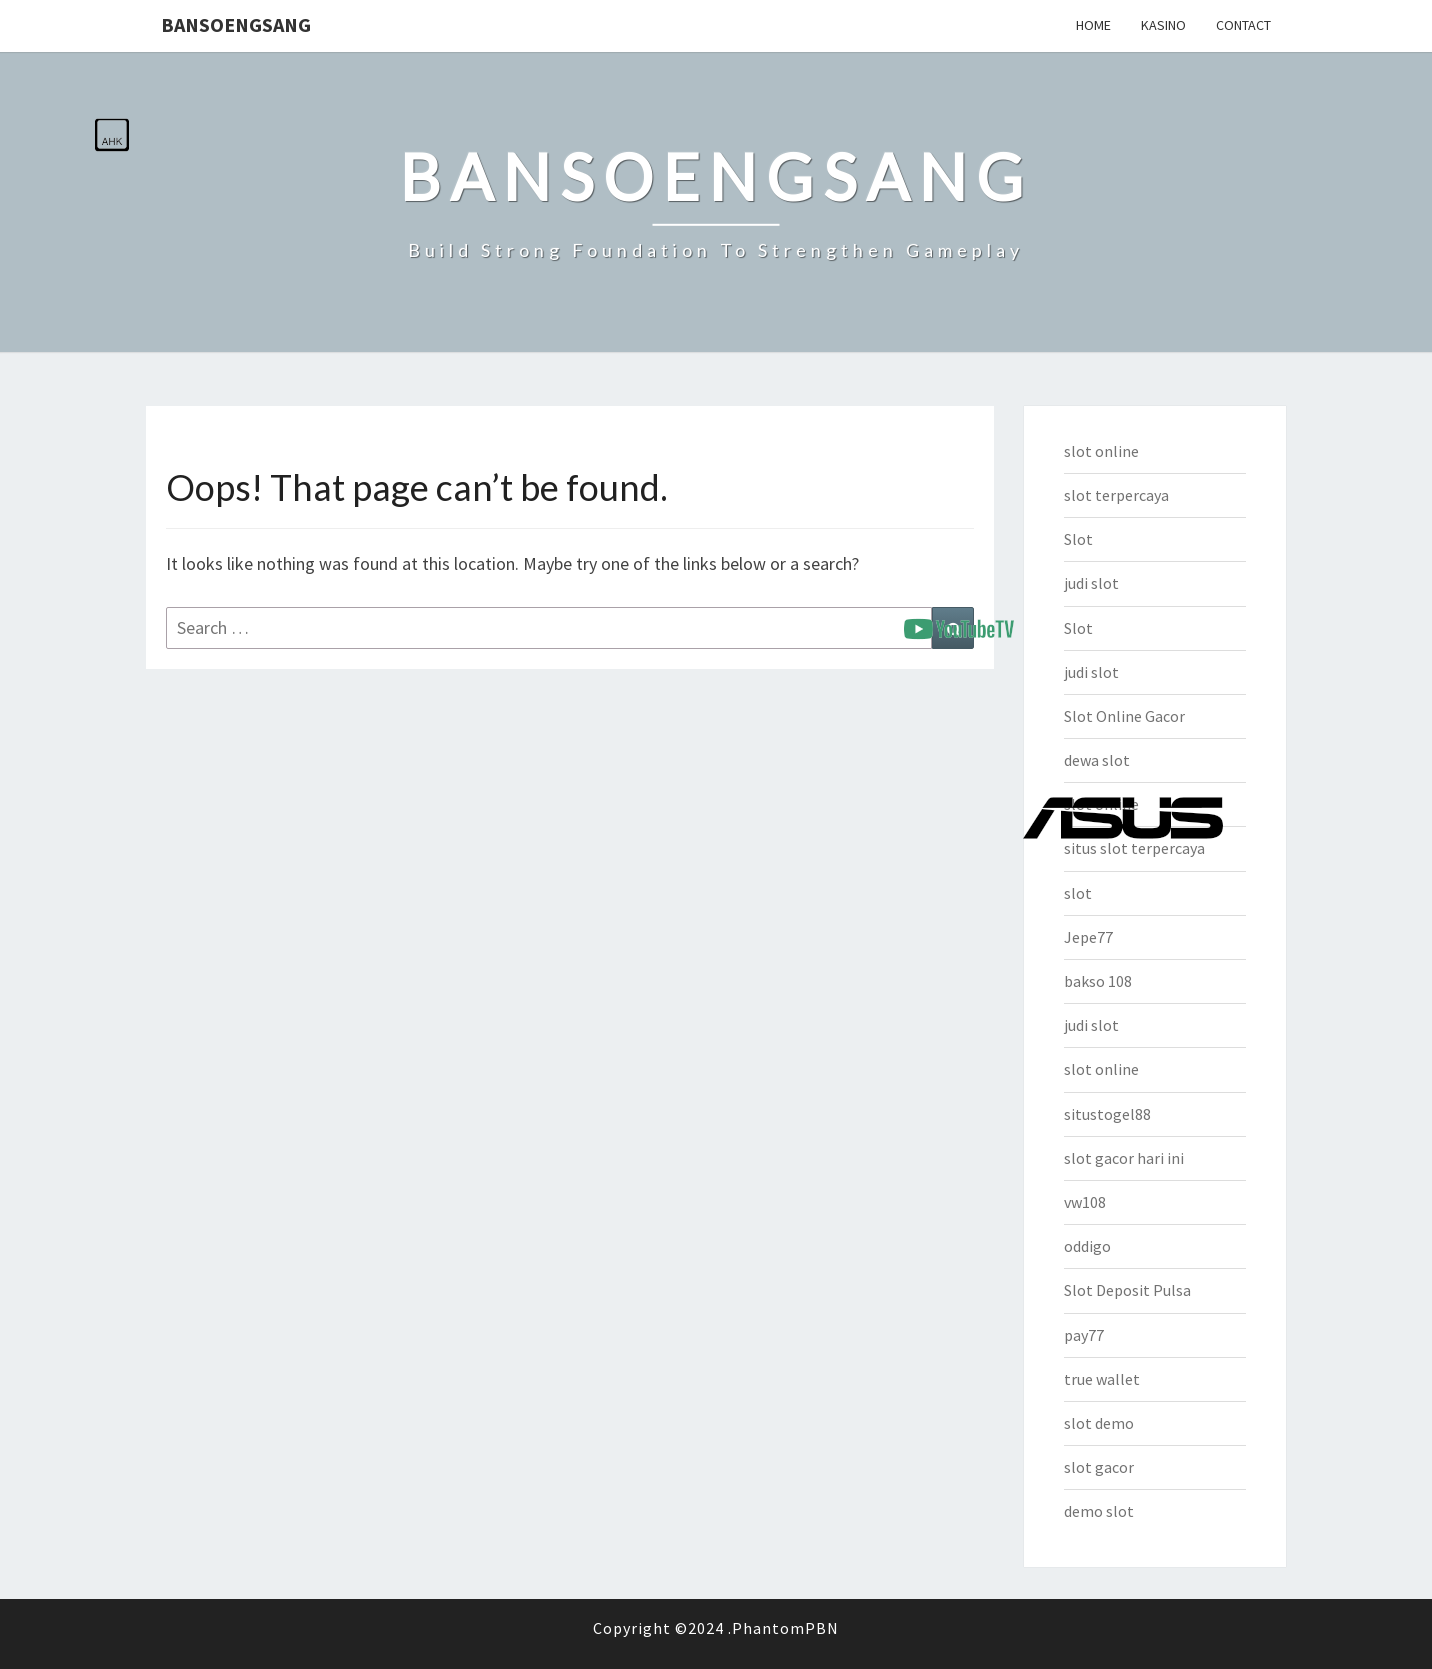  I want to click on AutoHotkey application logo, so click(112, 135).